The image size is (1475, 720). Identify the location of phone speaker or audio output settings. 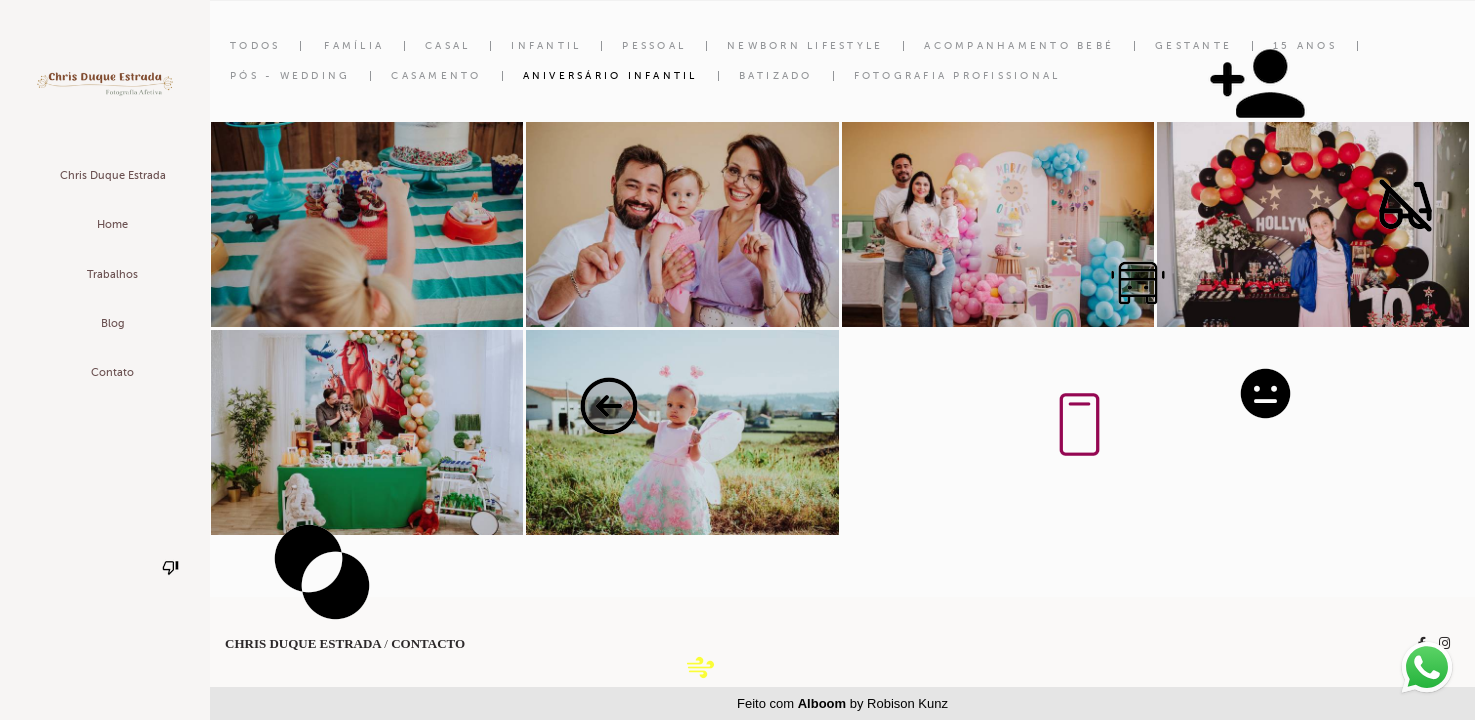
(1079, 424).